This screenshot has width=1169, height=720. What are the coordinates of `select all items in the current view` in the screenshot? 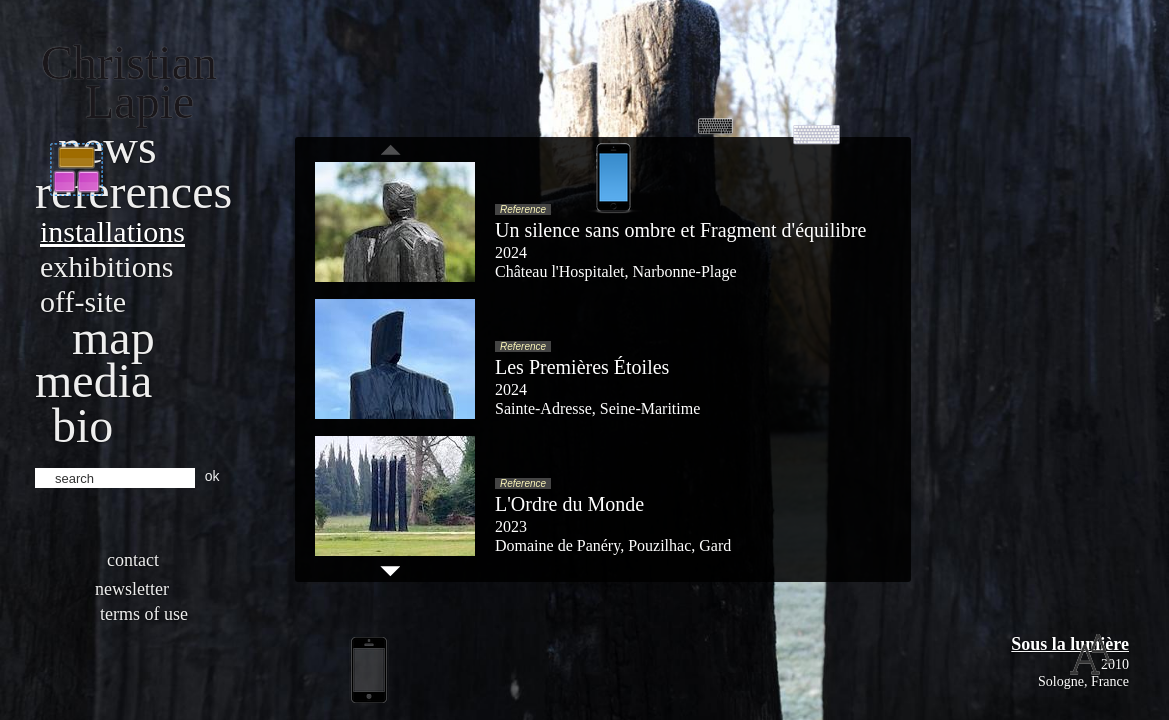 It's located at (76, 169).